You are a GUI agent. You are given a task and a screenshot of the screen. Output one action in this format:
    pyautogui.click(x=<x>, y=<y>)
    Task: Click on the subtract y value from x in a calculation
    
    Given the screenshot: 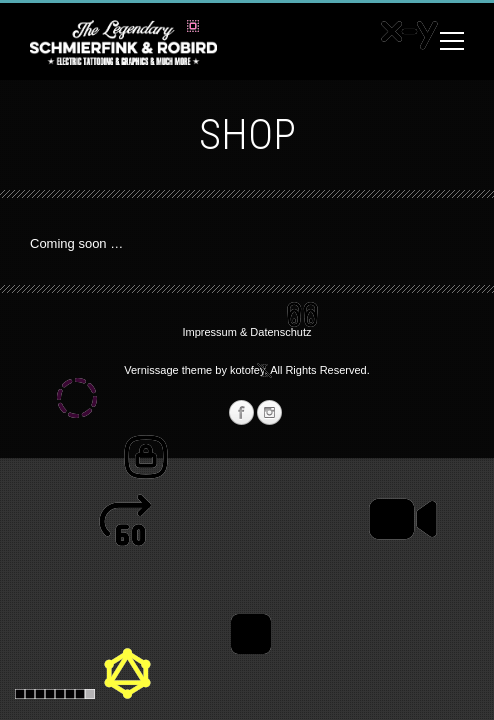 What is the action you would take?
    pyautogui.click(x=409, y=31)
    